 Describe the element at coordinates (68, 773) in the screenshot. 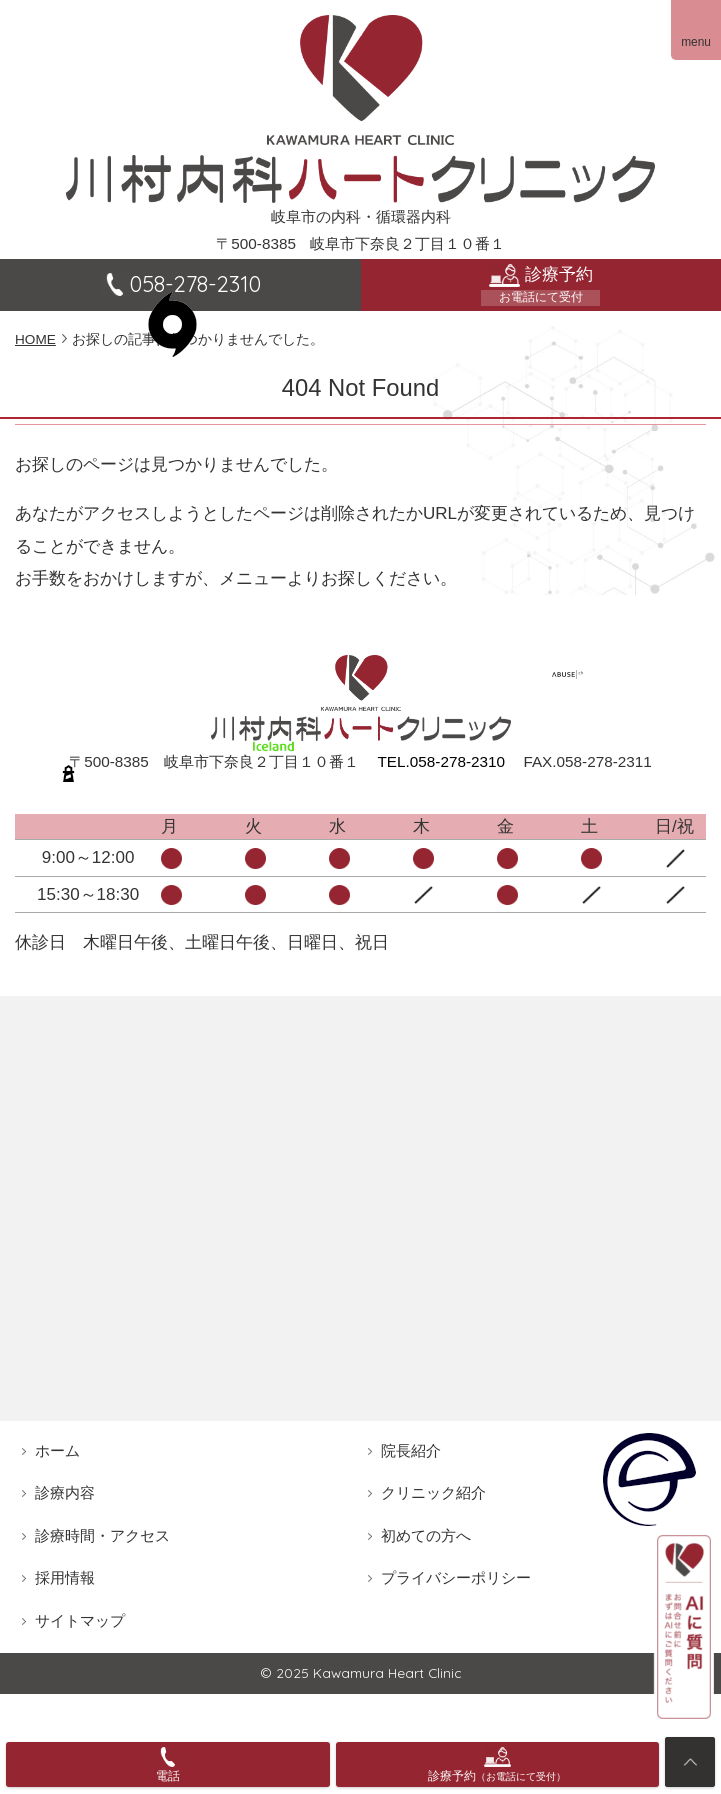

I see `Google Lighthouse performance testing tool` at that location.